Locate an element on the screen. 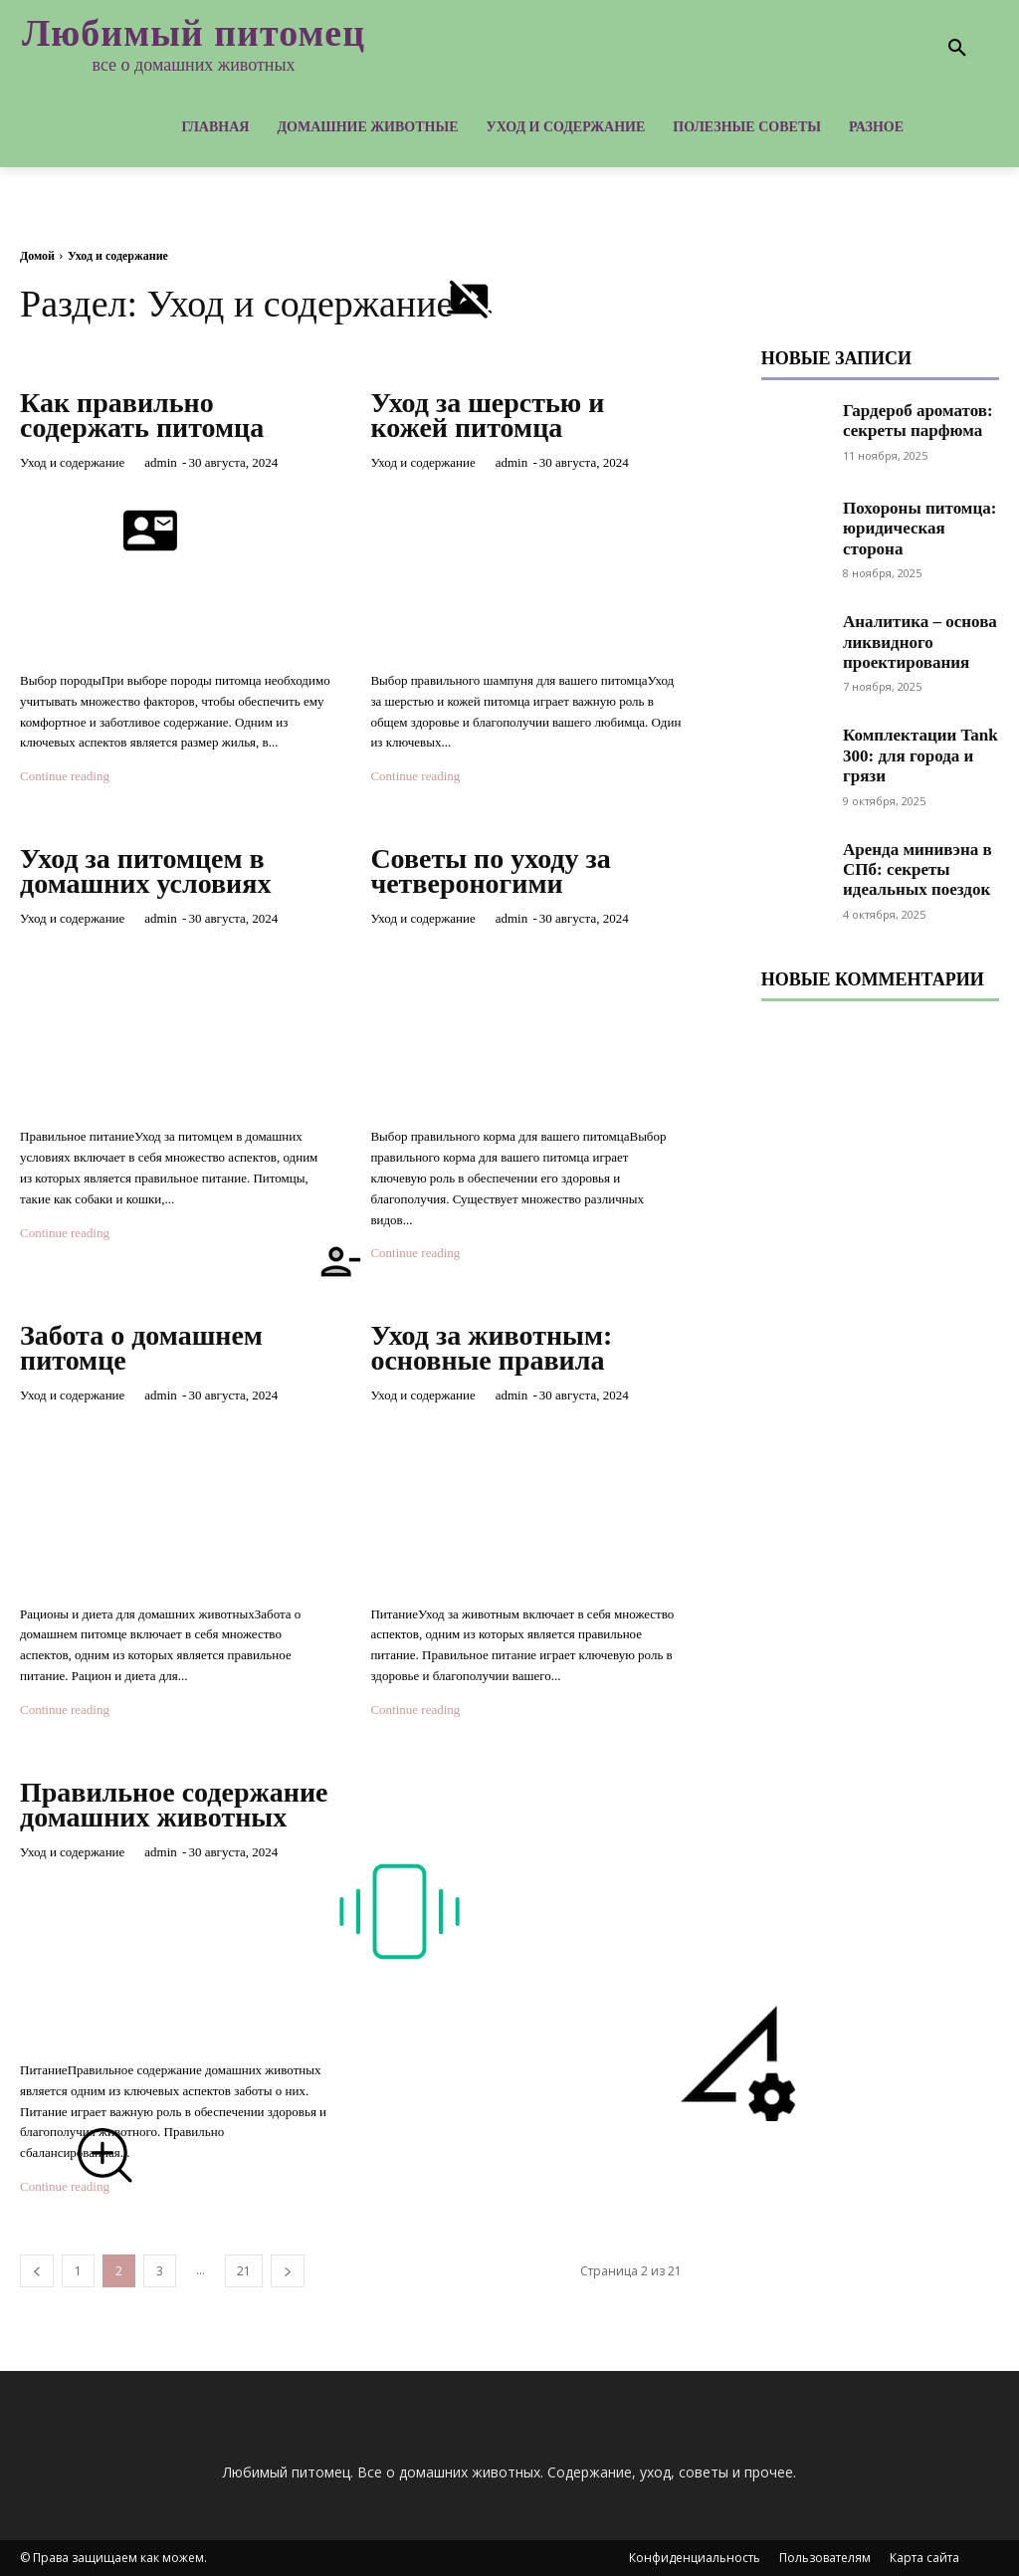 Image resolution: width=1019 pixels, height=2576 pixels. toggle vibration mode on your device is located at coordinates (399, 1911).